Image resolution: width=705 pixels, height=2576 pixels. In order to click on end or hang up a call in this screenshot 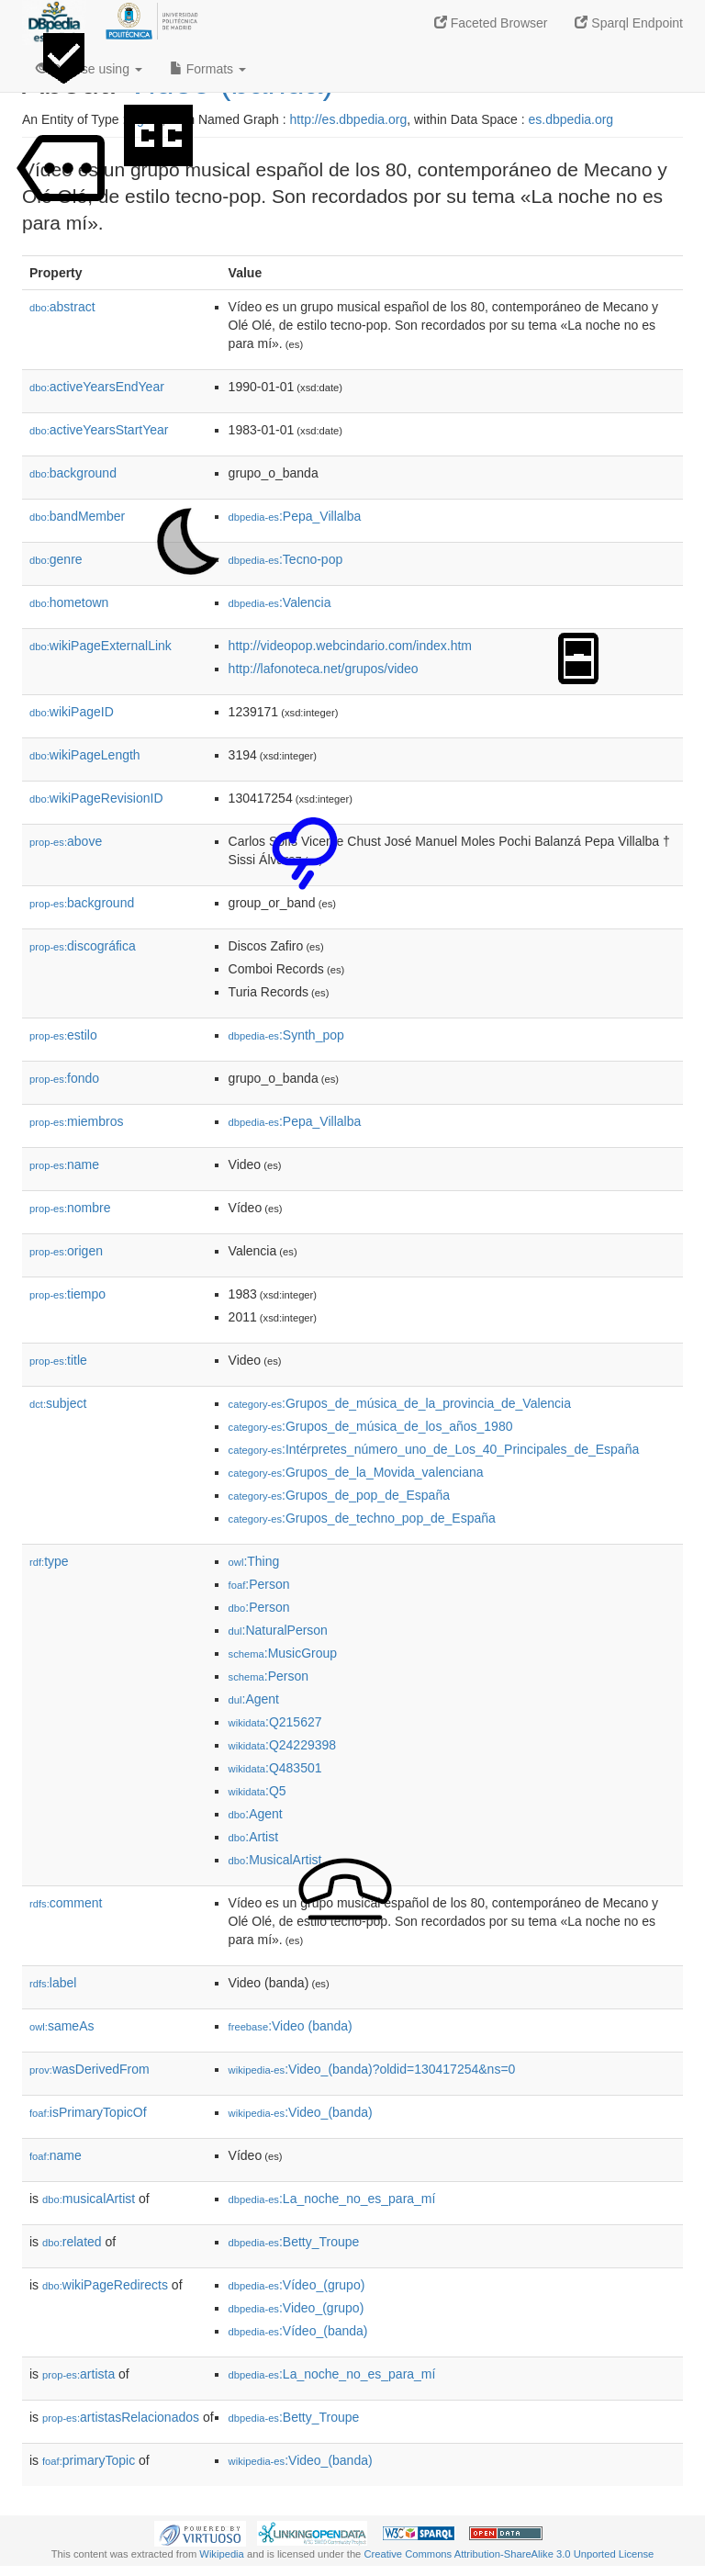, I will do `click(345, 1889)`.